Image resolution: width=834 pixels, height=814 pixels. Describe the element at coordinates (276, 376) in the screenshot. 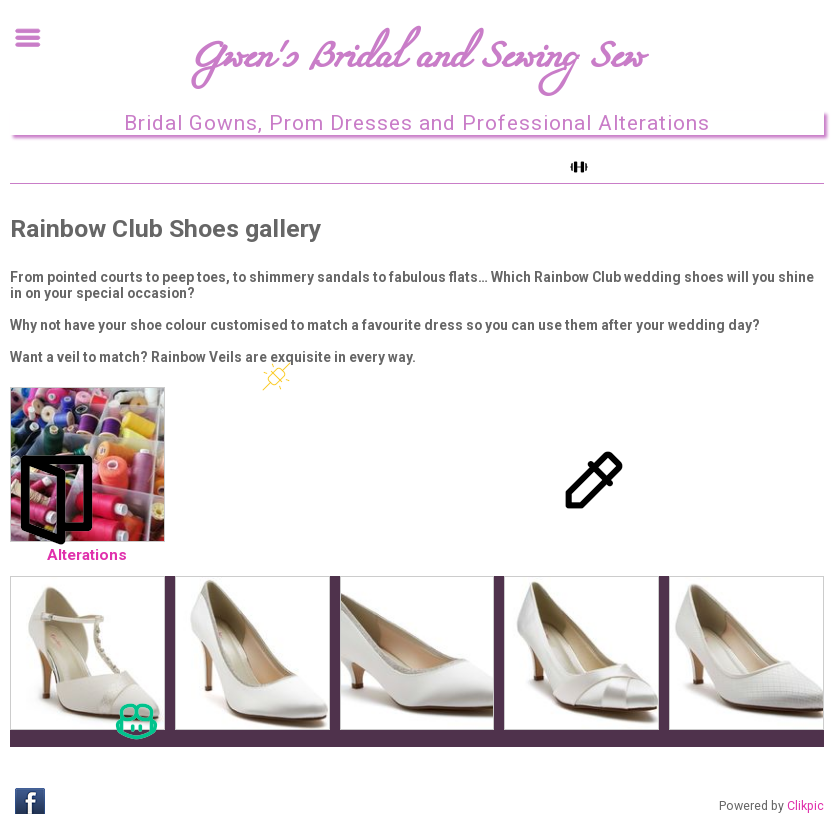

I see `indicates an active connection established` at that location.